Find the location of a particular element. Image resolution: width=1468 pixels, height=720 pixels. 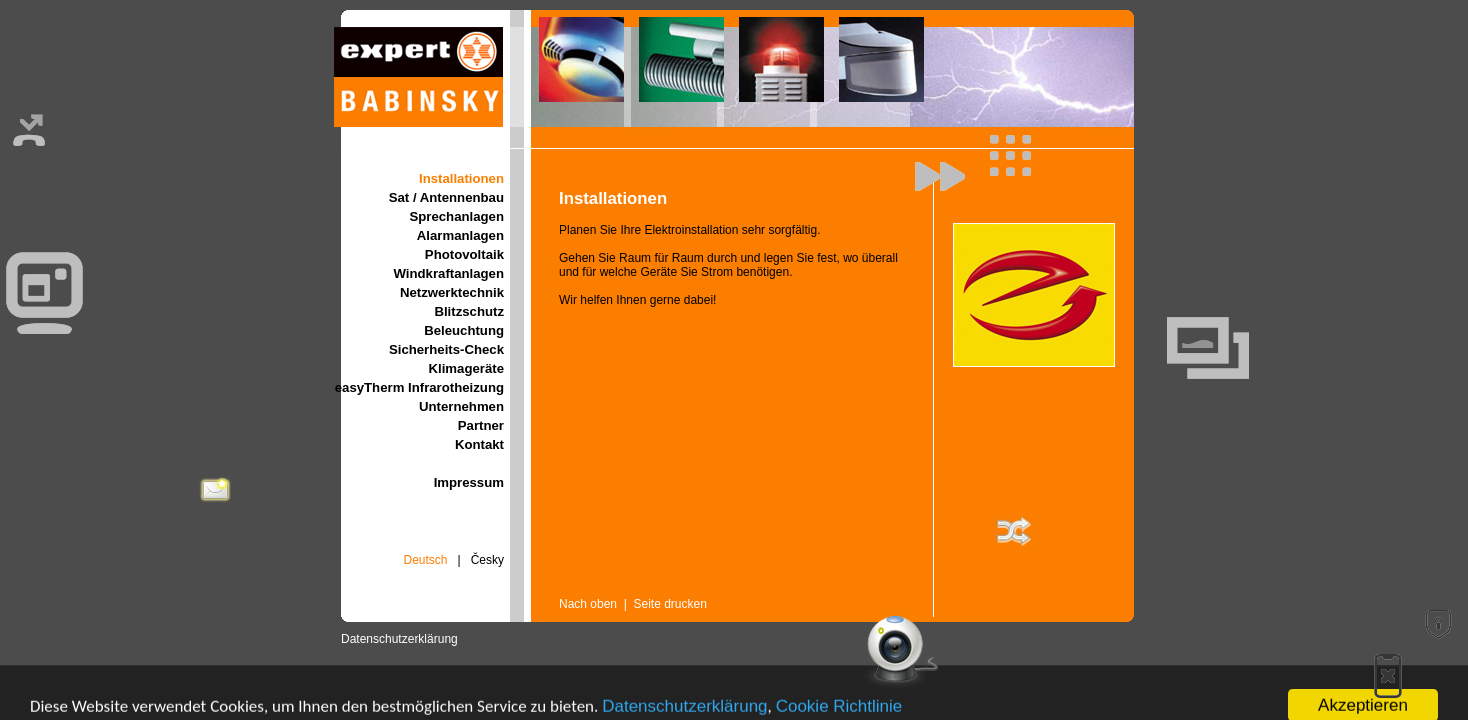

configure remote desktop settings is located at coordinates (44, 290).